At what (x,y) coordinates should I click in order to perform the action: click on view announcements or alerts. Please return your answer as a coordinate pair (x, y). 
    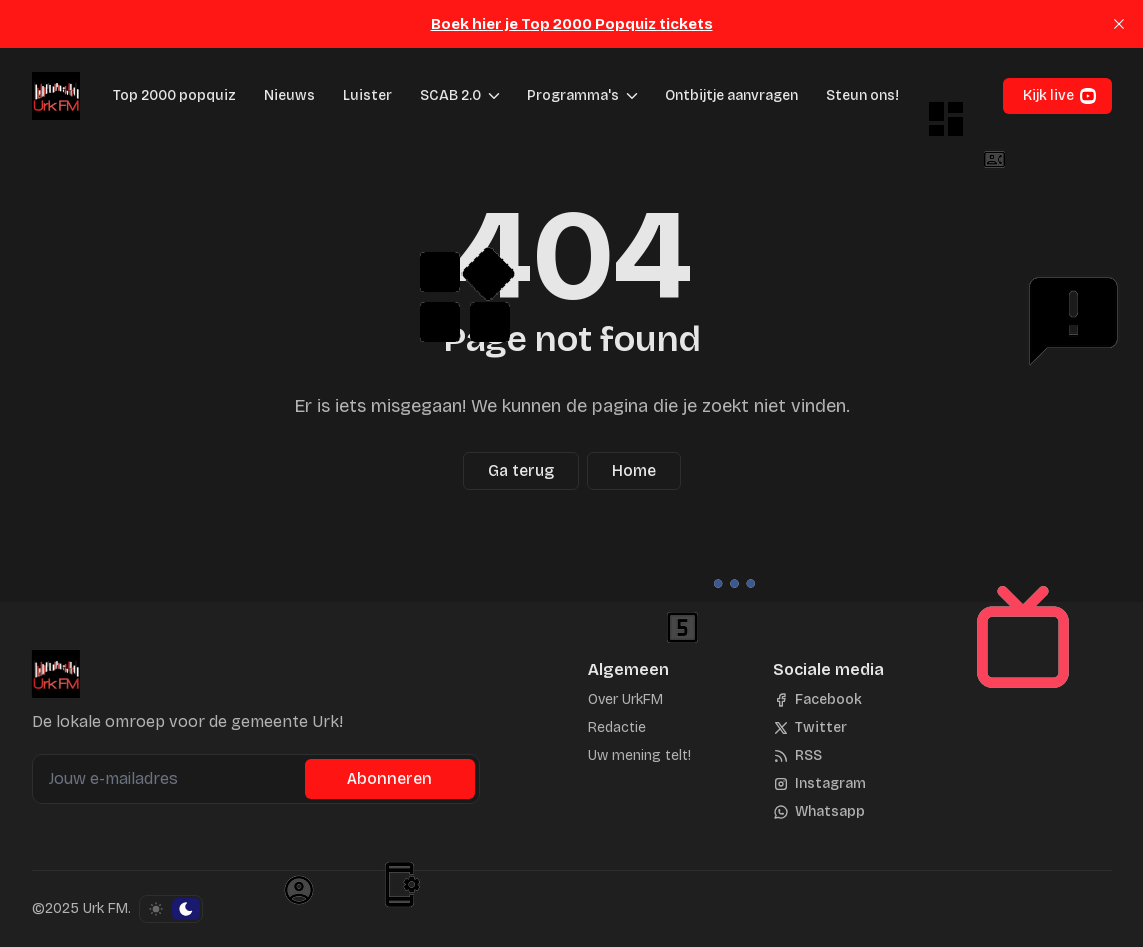
    Looking at the image, I should click on (1073, 321).